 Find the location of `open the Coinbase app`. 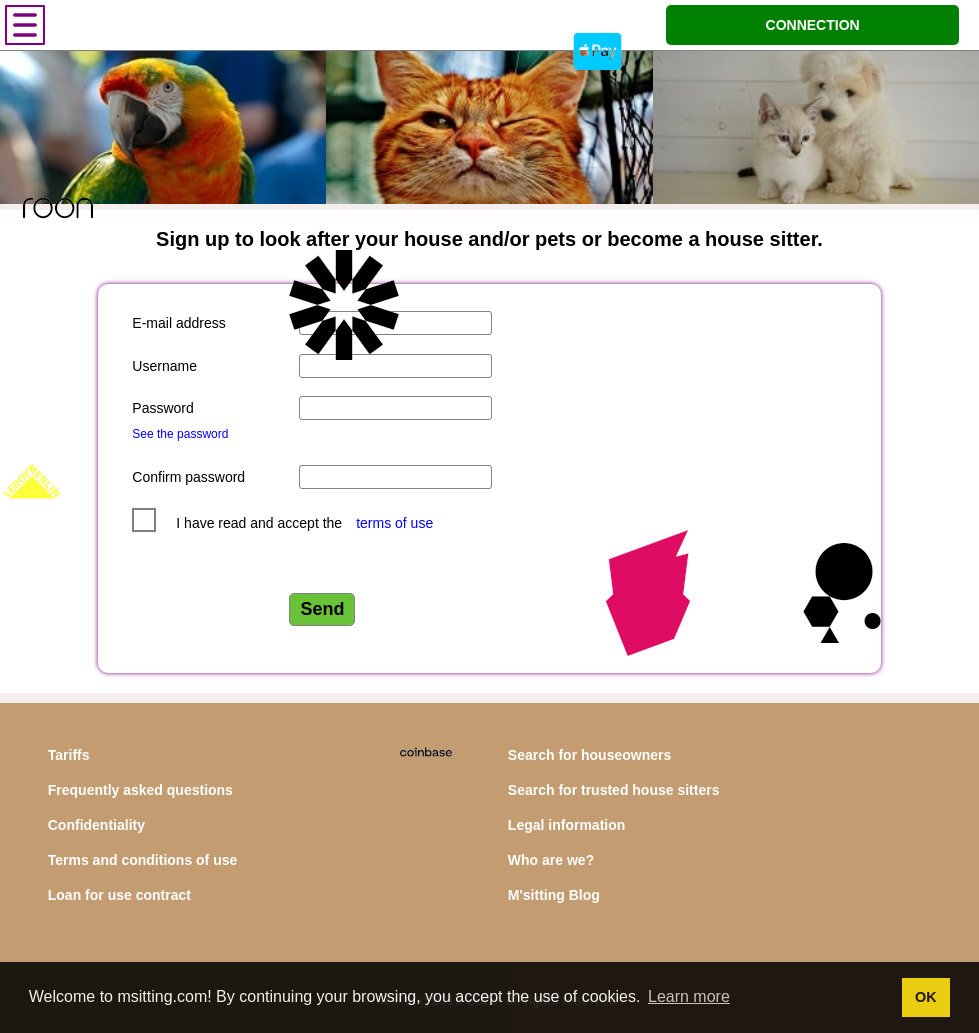

open the Coinbase app is located at coordinates (426, 752).